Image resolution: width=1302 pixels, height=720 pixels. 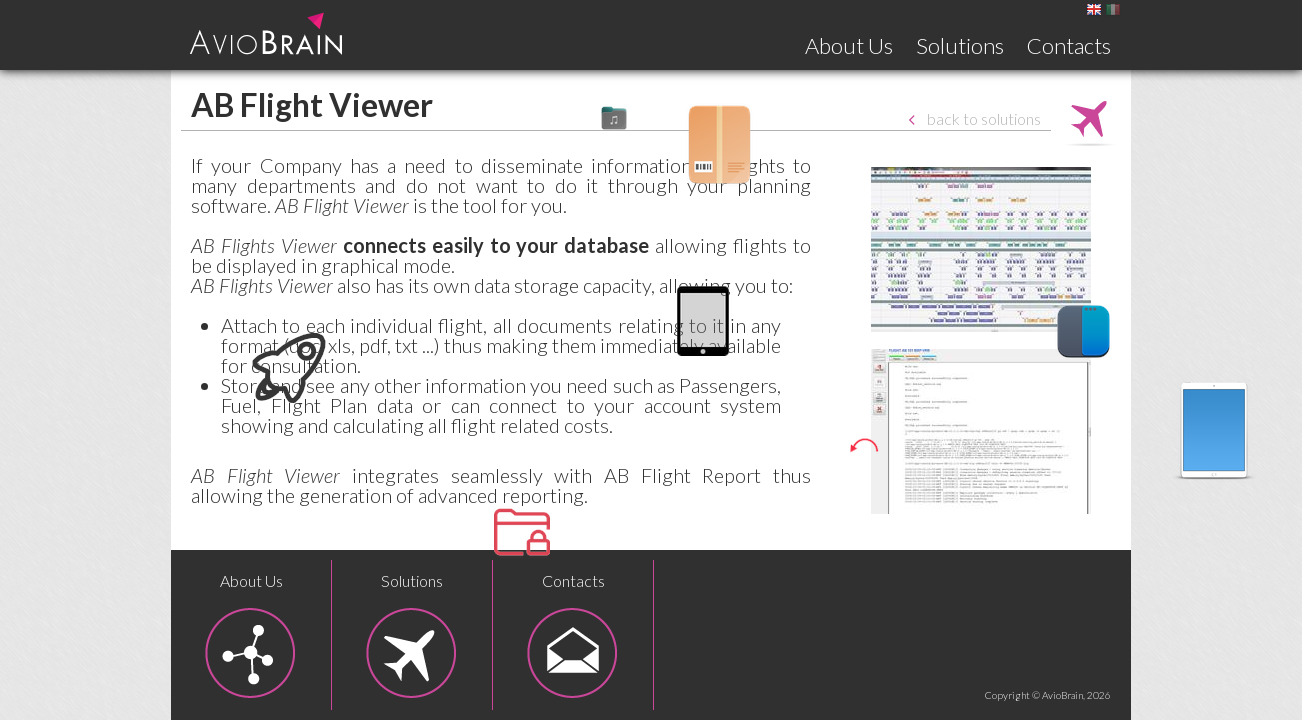 What do you see at coordinates (719, 144) in the screenshot?
I see `compressed or archived file type` at bounding box center [719, 144].